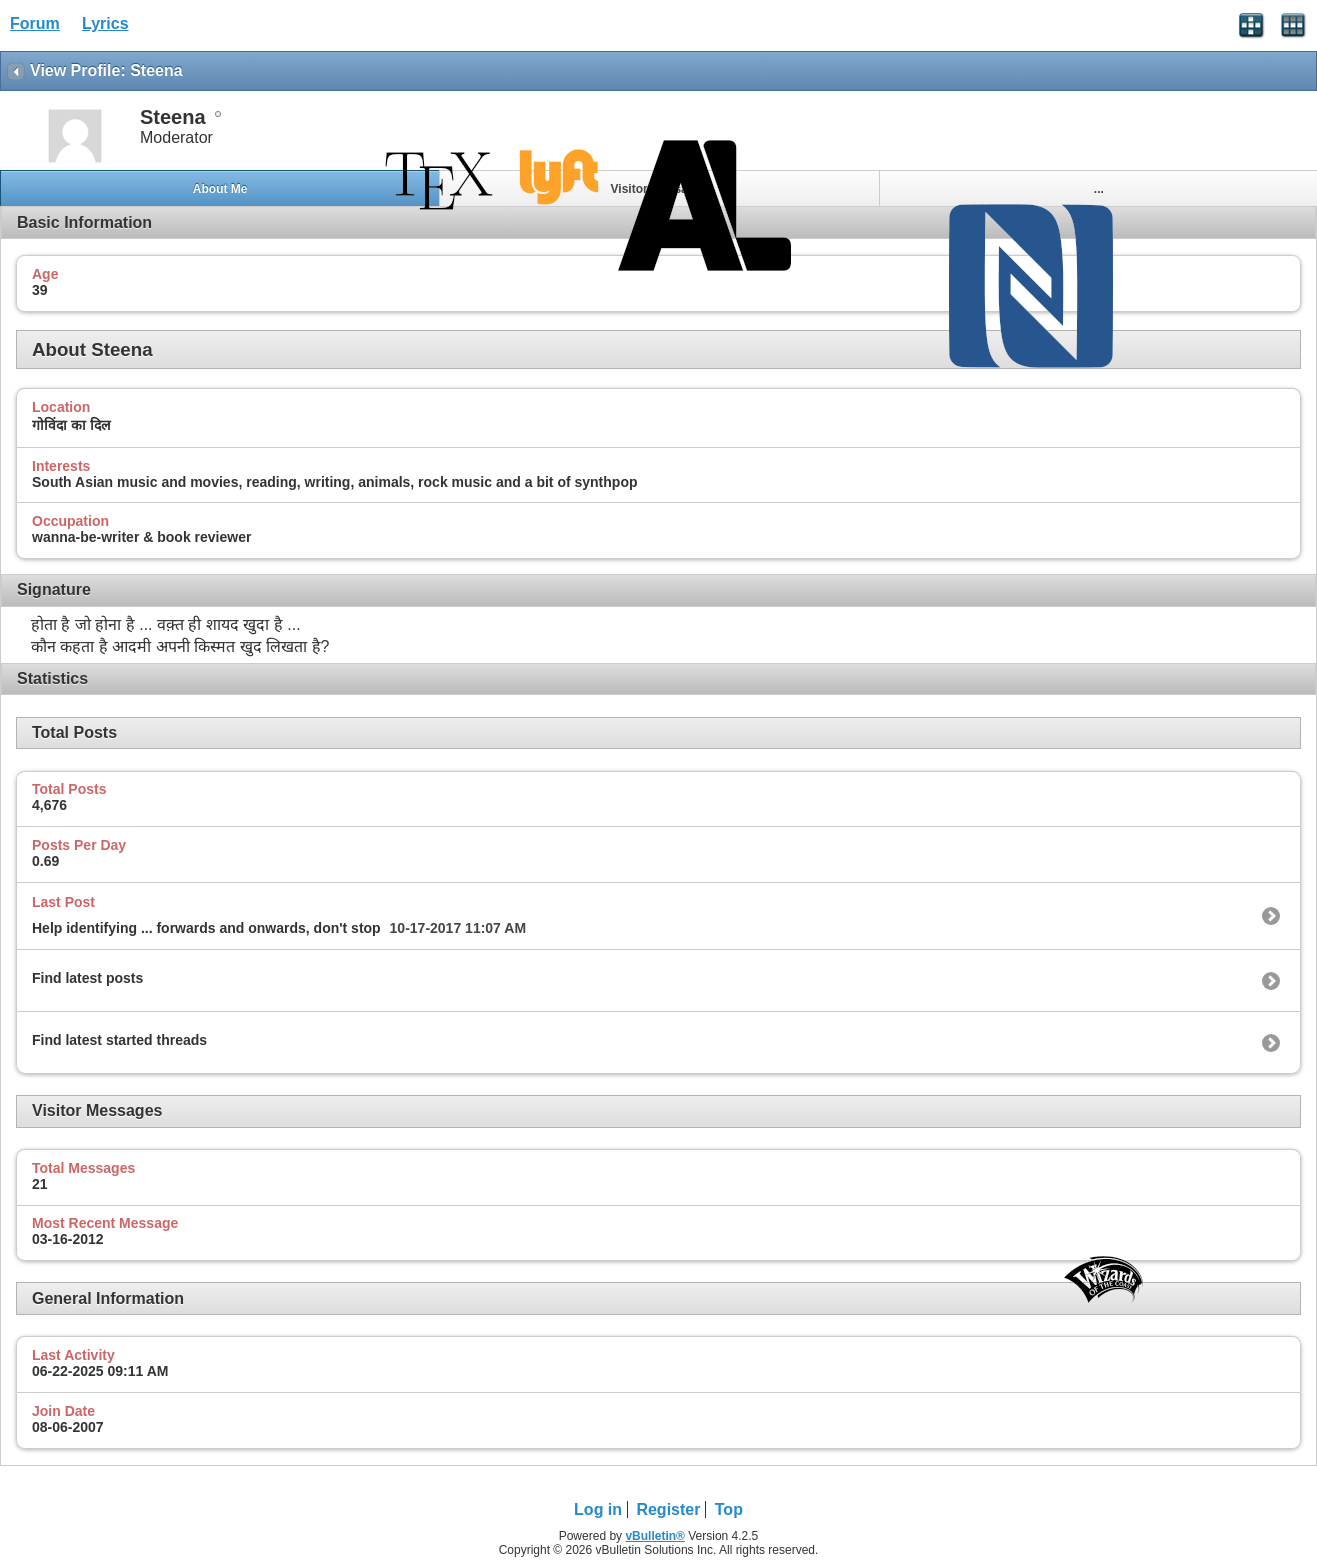 The image size is (1317, 1567). What do you see at coordinates (559, 177) in the screenshot?
I see `open the Lyft app` at bounding box center [559, 177].